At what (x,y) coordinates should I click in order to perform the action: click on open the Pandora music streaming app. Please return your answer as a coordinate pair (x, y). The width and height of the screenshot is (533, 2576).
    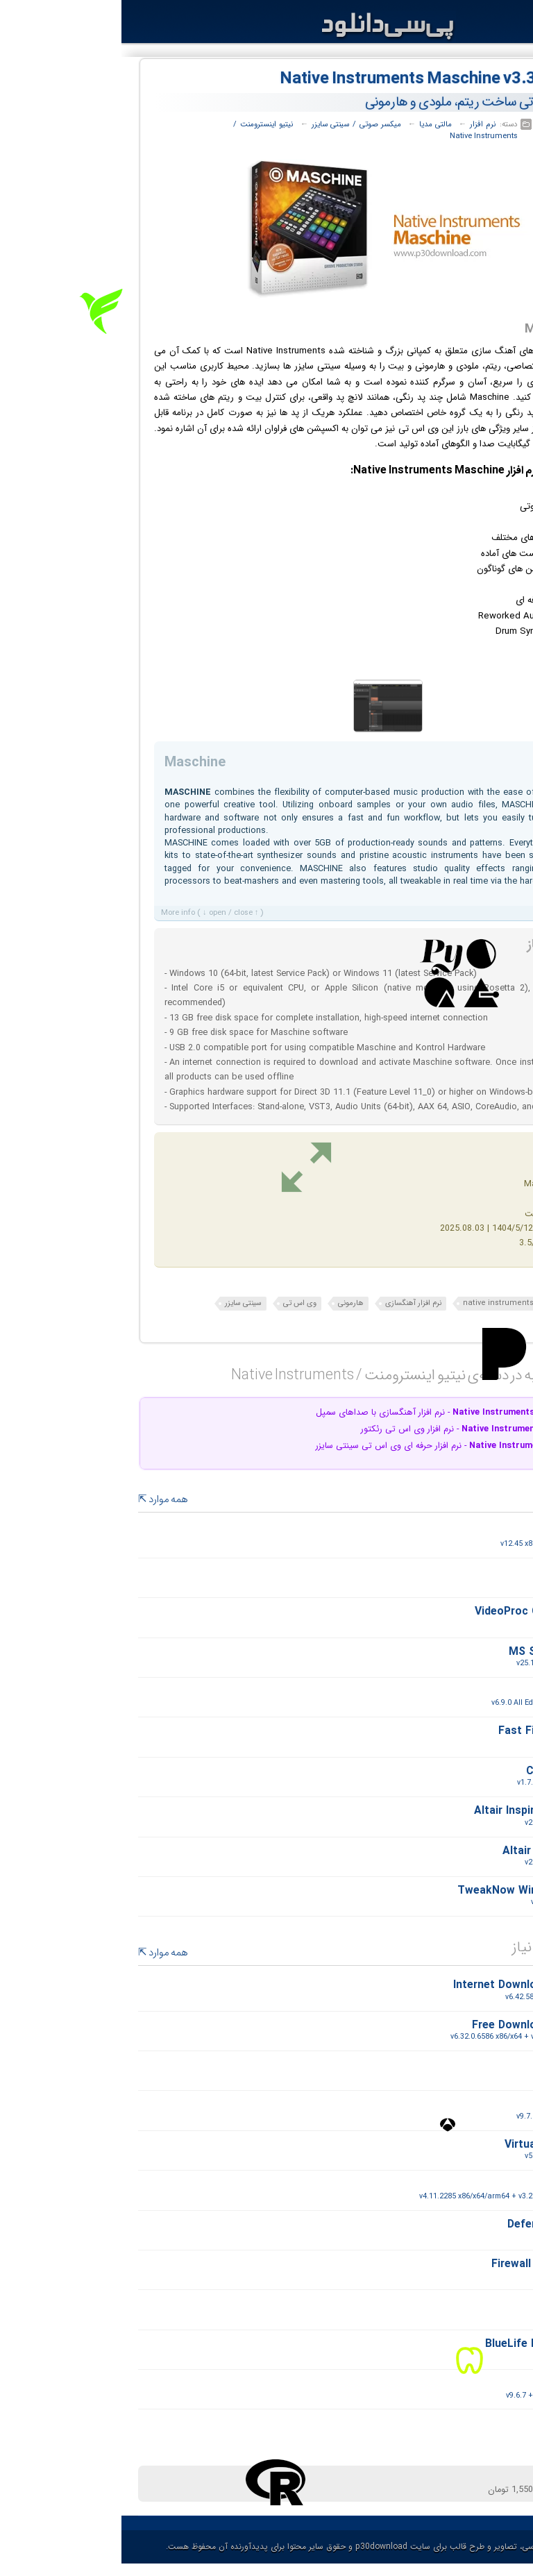
    Looking at the image, I should click on (504, 1354).